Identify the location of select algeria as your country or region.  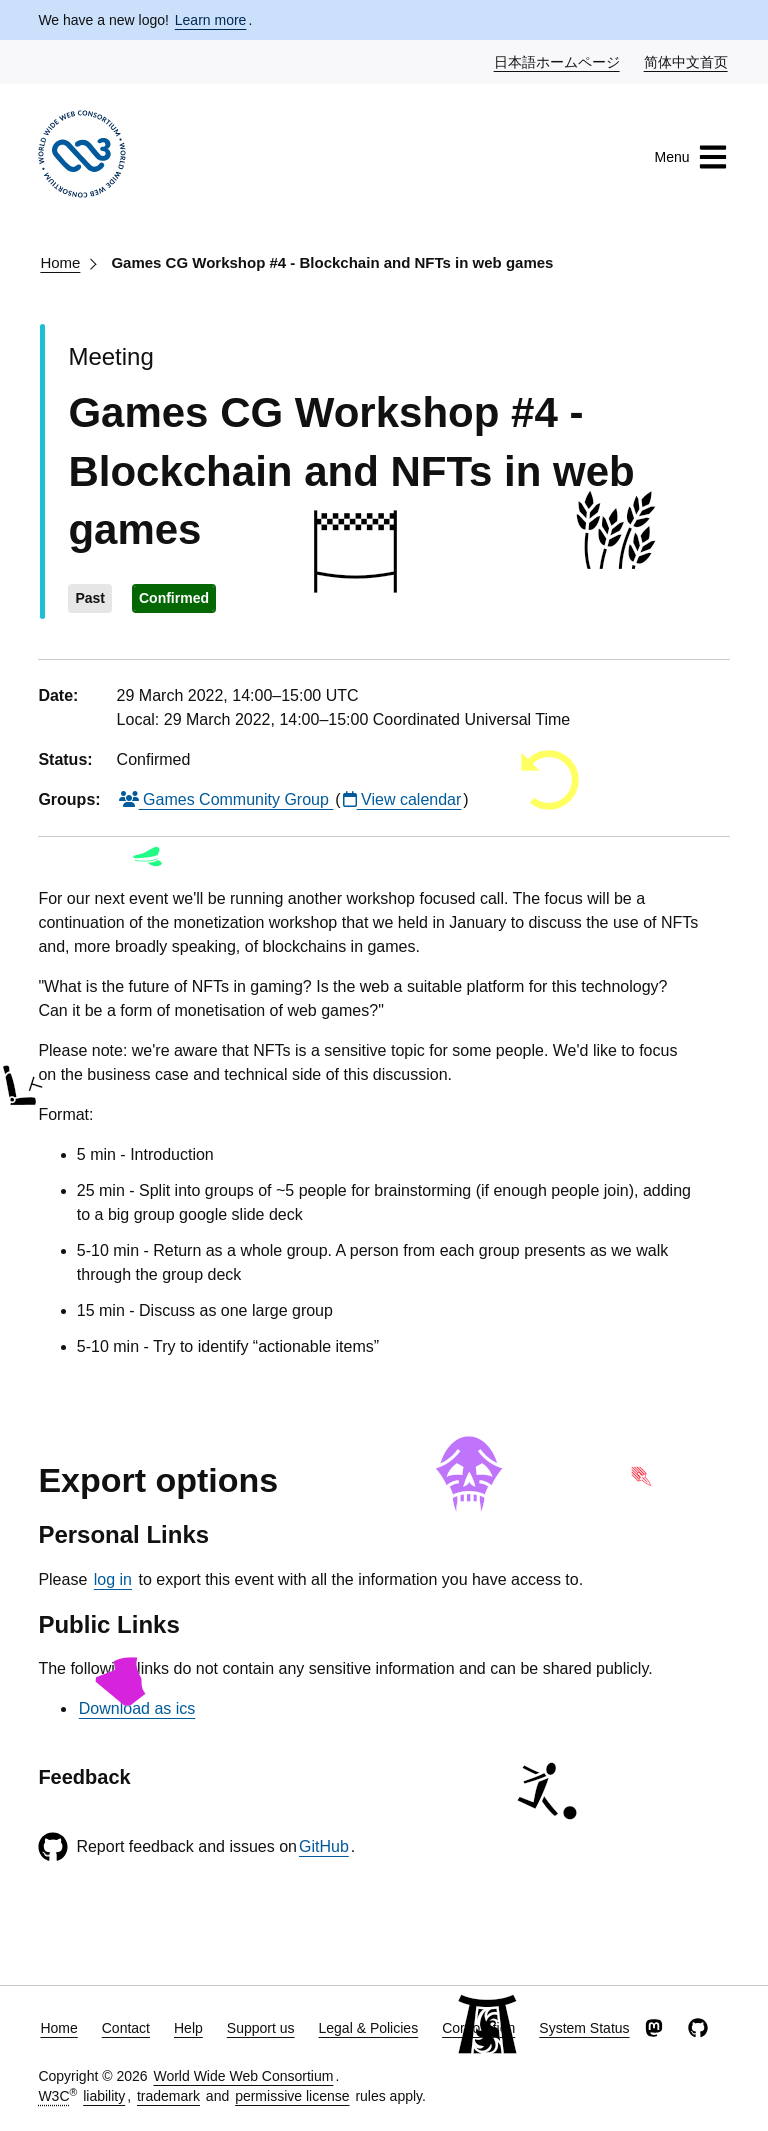
(120, 1681).